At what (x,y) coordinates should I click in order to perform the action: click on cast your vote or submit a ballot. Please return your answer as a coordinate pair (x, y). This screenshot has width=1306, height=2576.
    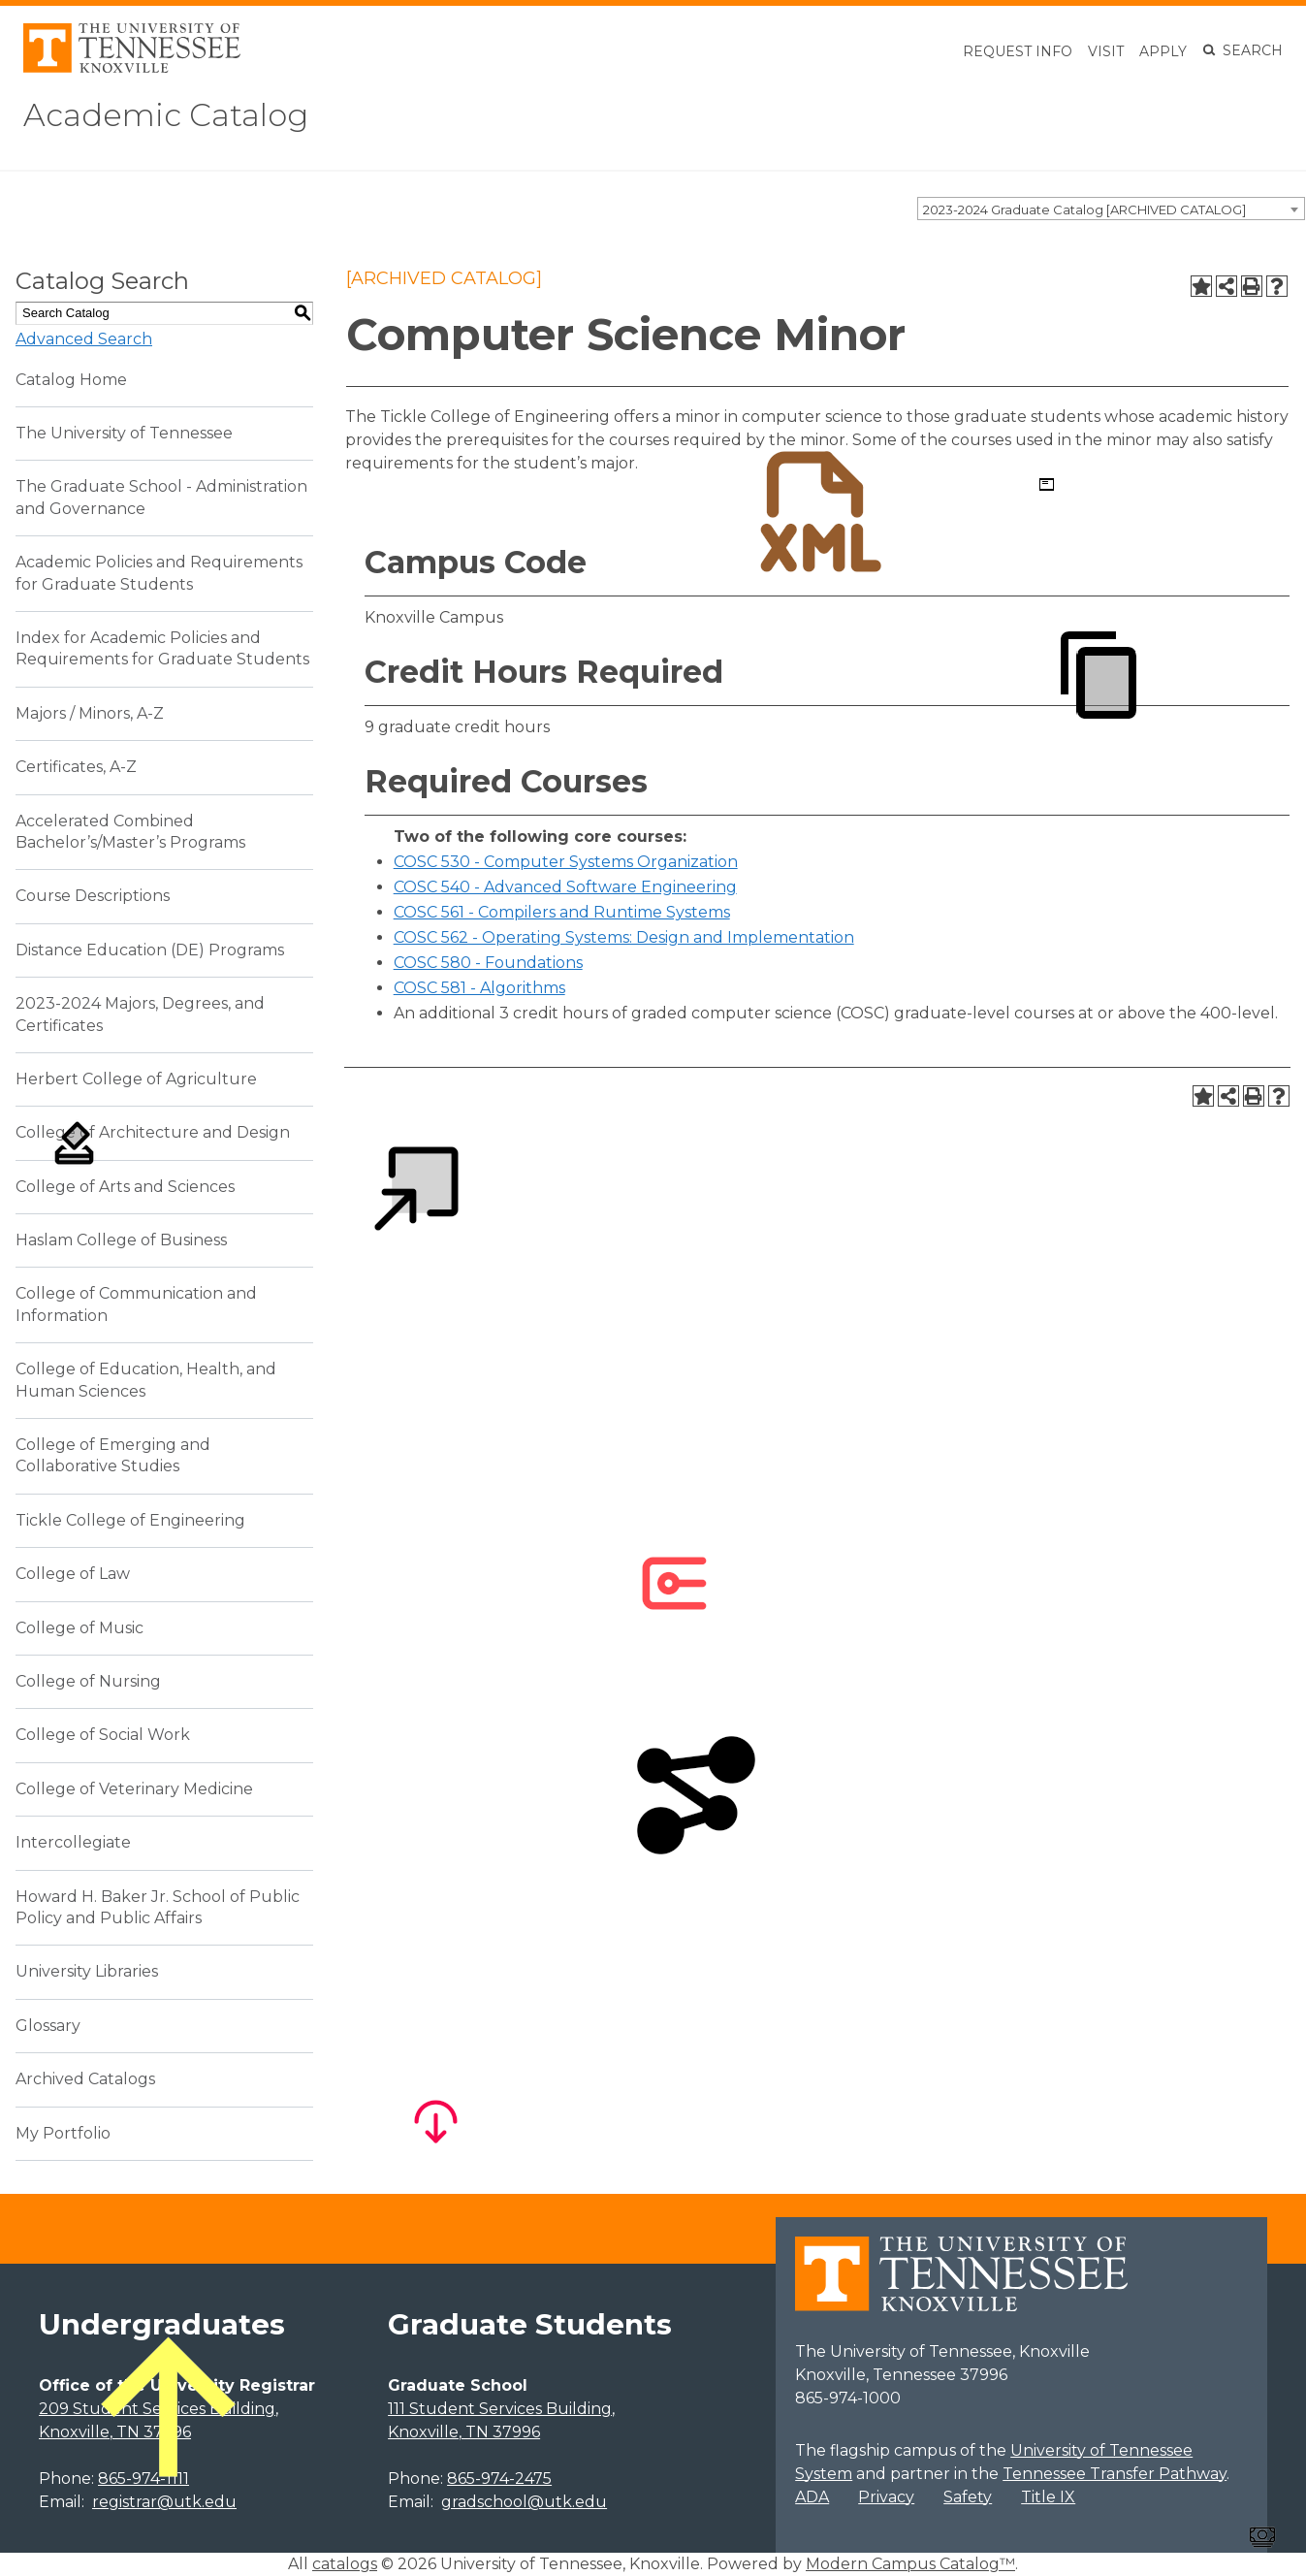
    Looking at the image, I should click on (74, 1143).